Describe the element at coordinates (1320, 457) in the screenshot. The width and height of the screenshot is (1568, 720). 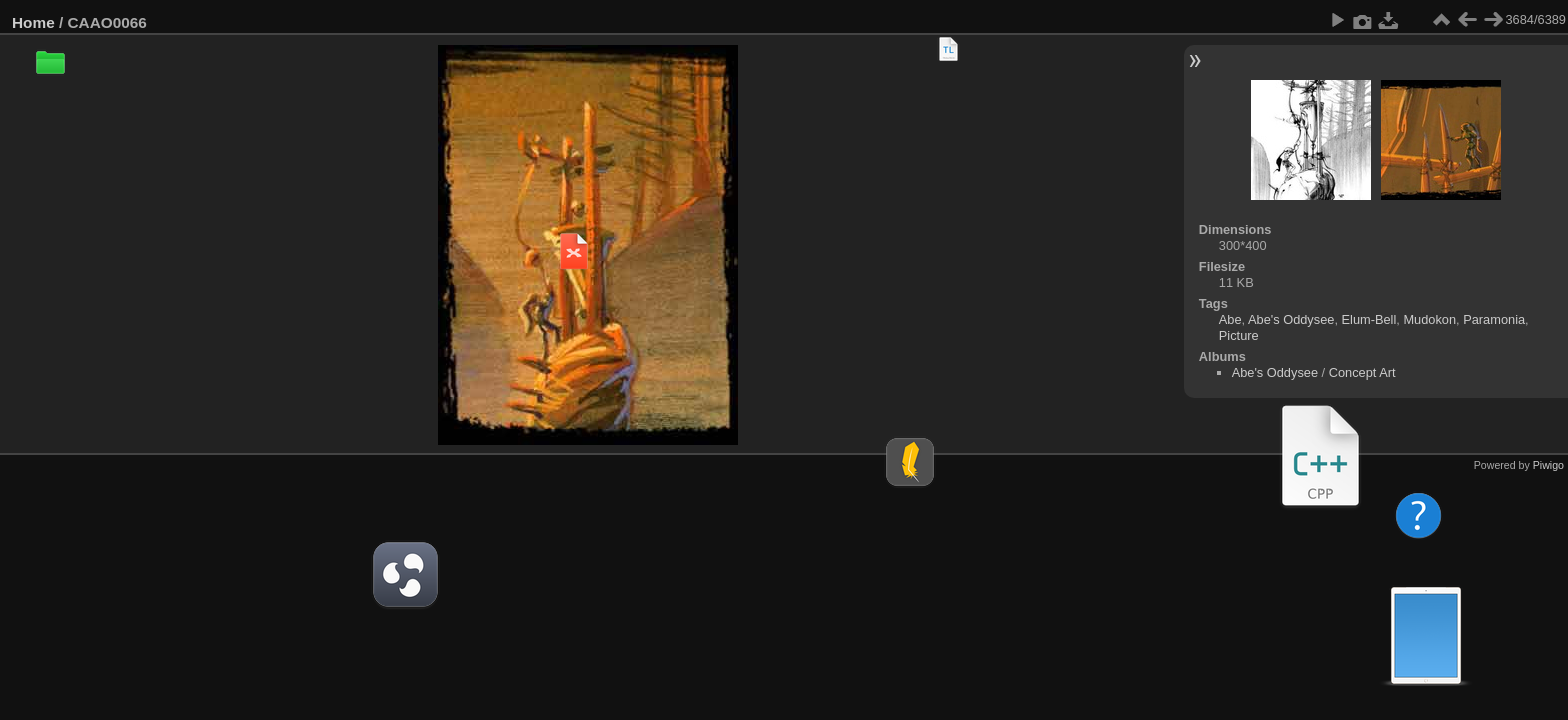
I see `a C++ source code file` at that location.